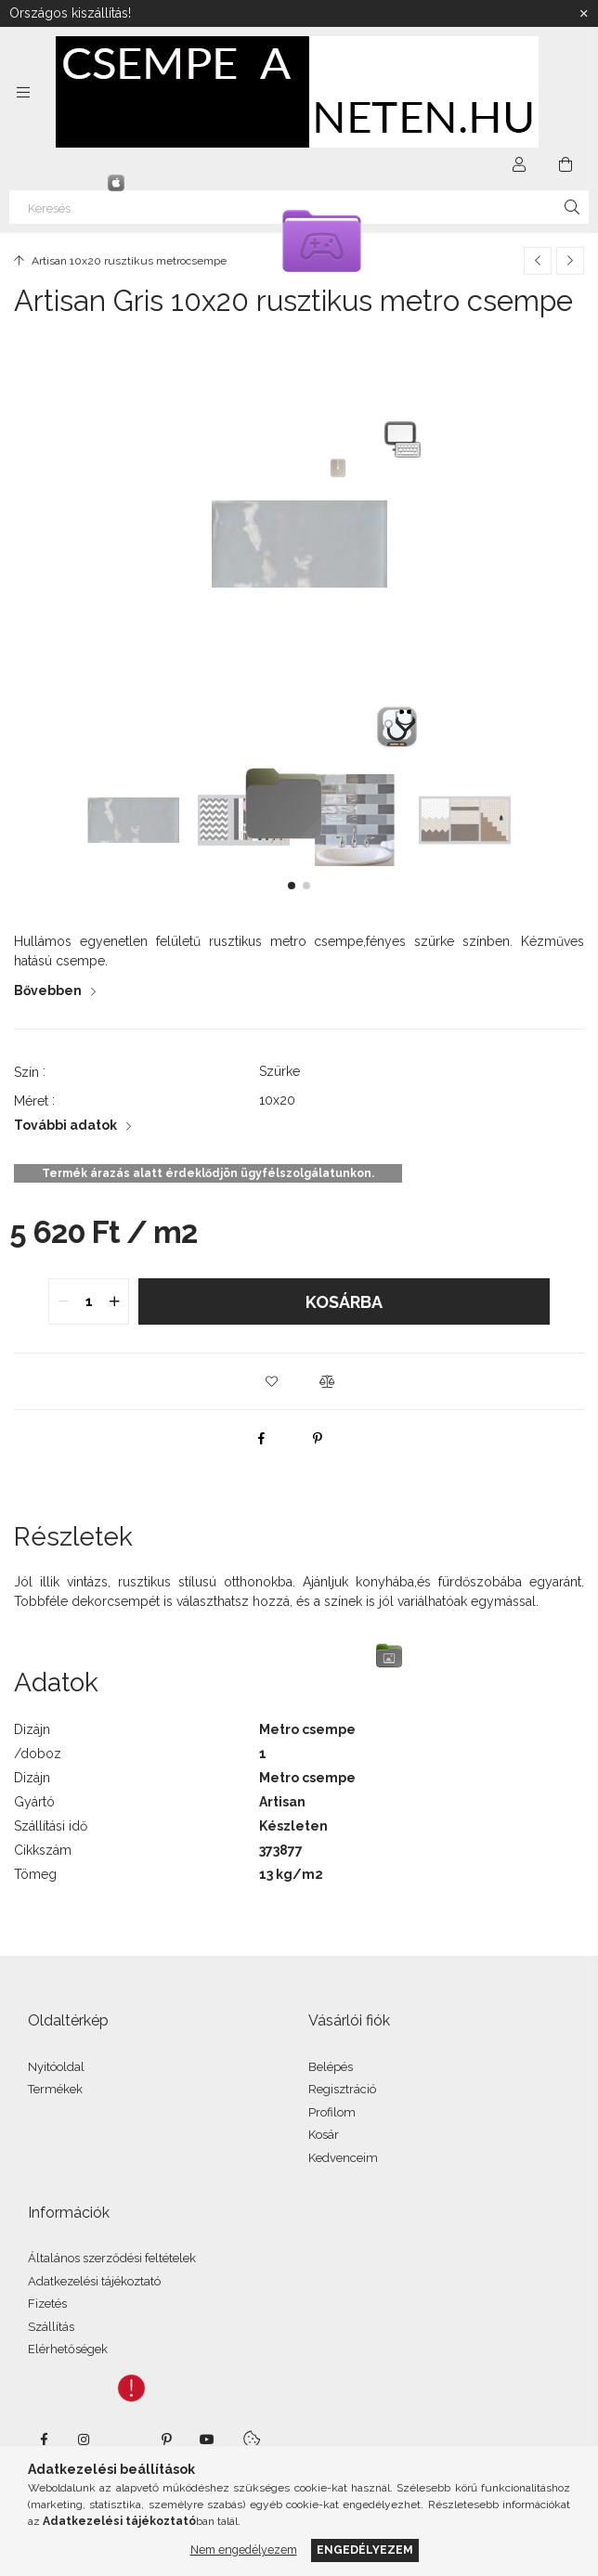 This screenshot has width=598, height=2576. I want to click on access computer or desktop settings, so click(402, 439).